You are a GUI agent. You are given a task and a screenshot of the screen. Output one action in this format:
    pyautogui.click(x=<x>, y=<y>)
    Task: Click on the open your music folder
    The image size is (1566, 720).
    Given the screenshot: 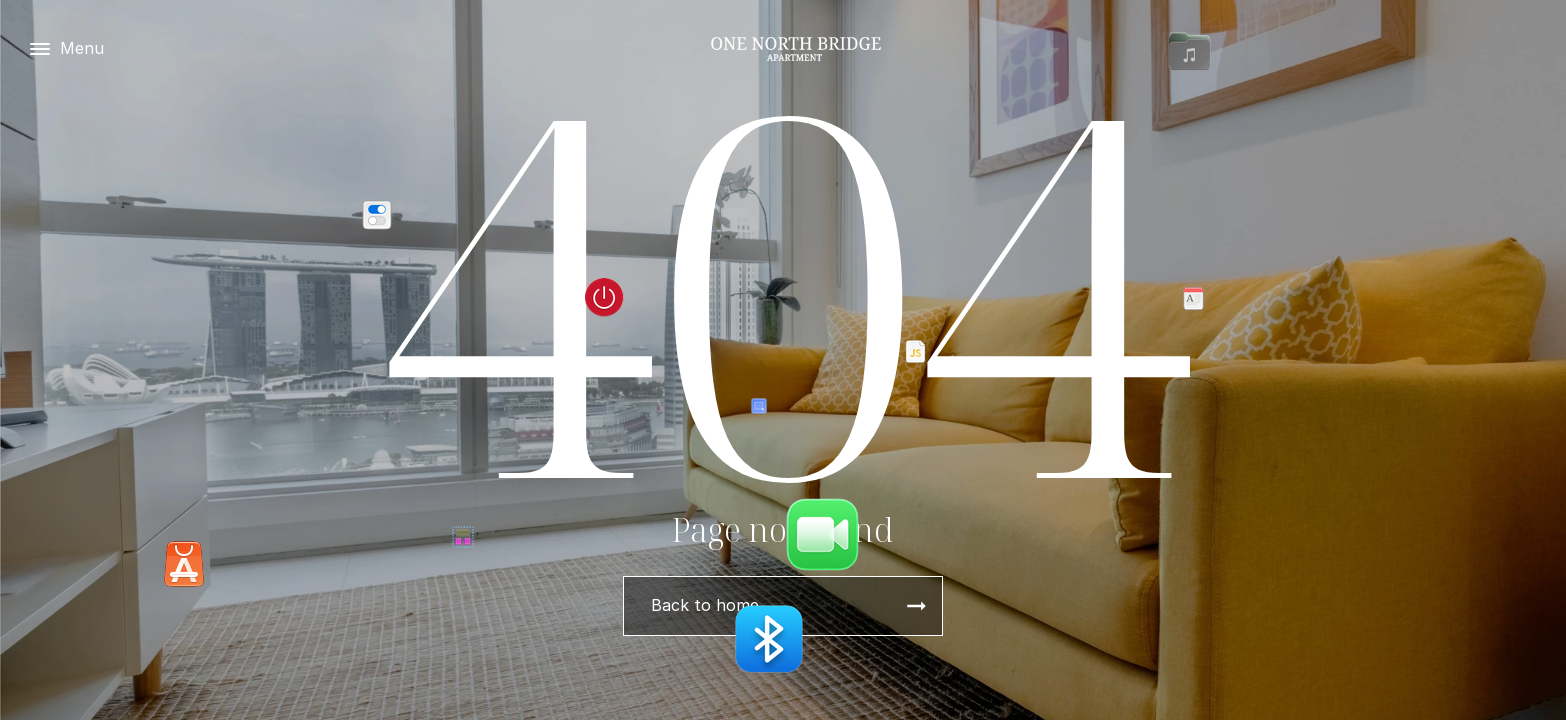 What is the action you would take?
    pyautogui.click(x=1189, y=51)
    